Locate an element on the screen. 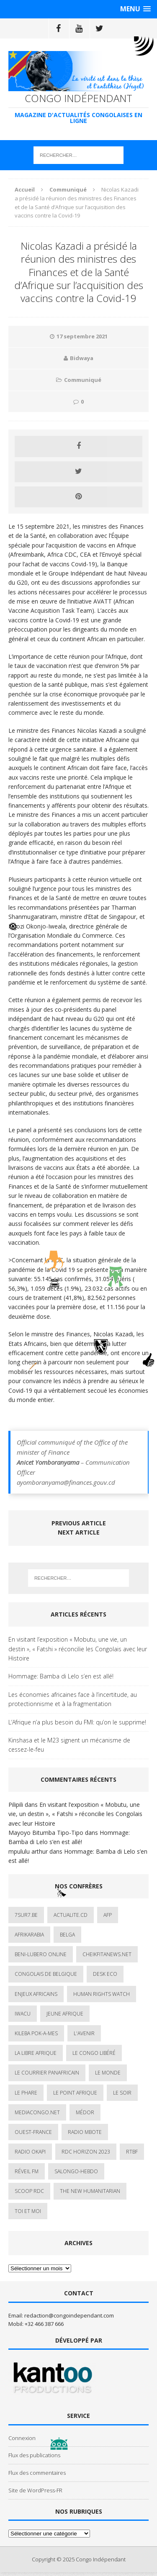 The width and height of the screenshot is (157, 2576). indicates police or emergency services in a game is located at coordinates (54, 1283).